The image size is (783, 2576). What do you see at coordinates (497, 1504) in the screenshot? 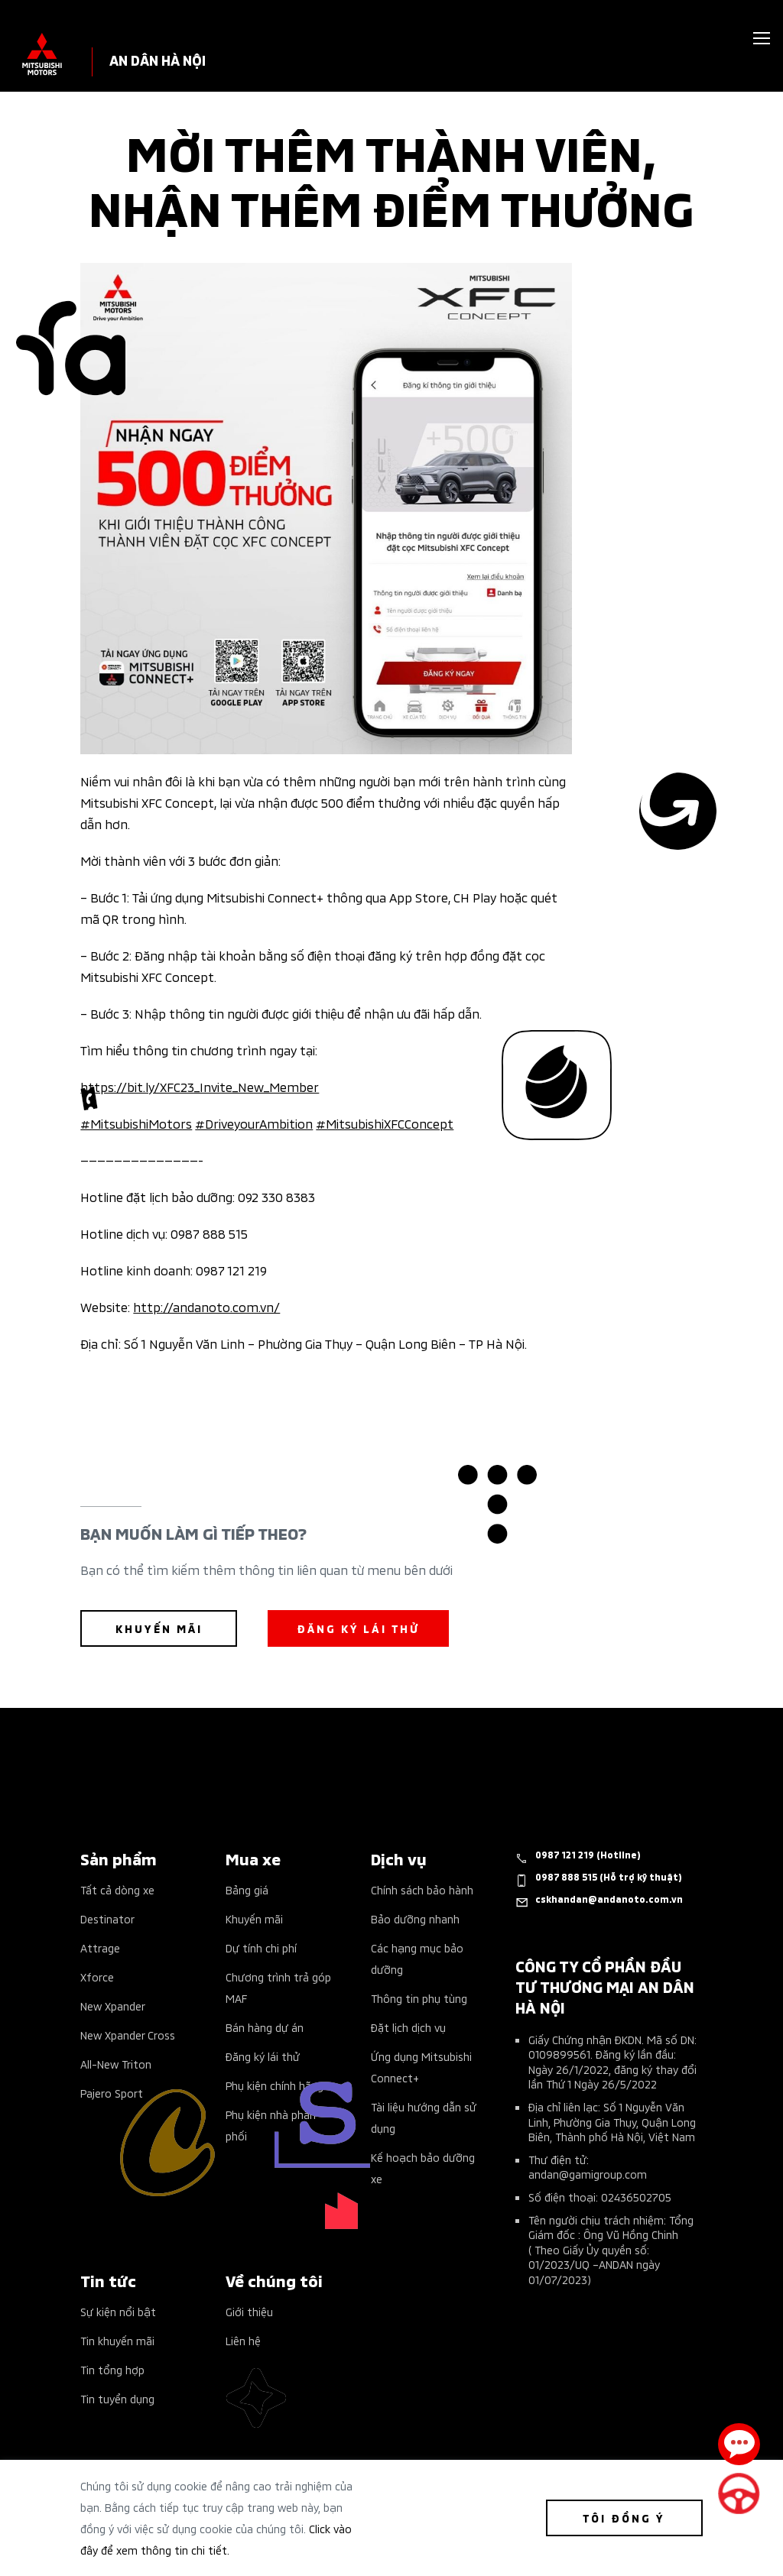
I see `visit tistory blog platform` at bounding box center [497, 1504].